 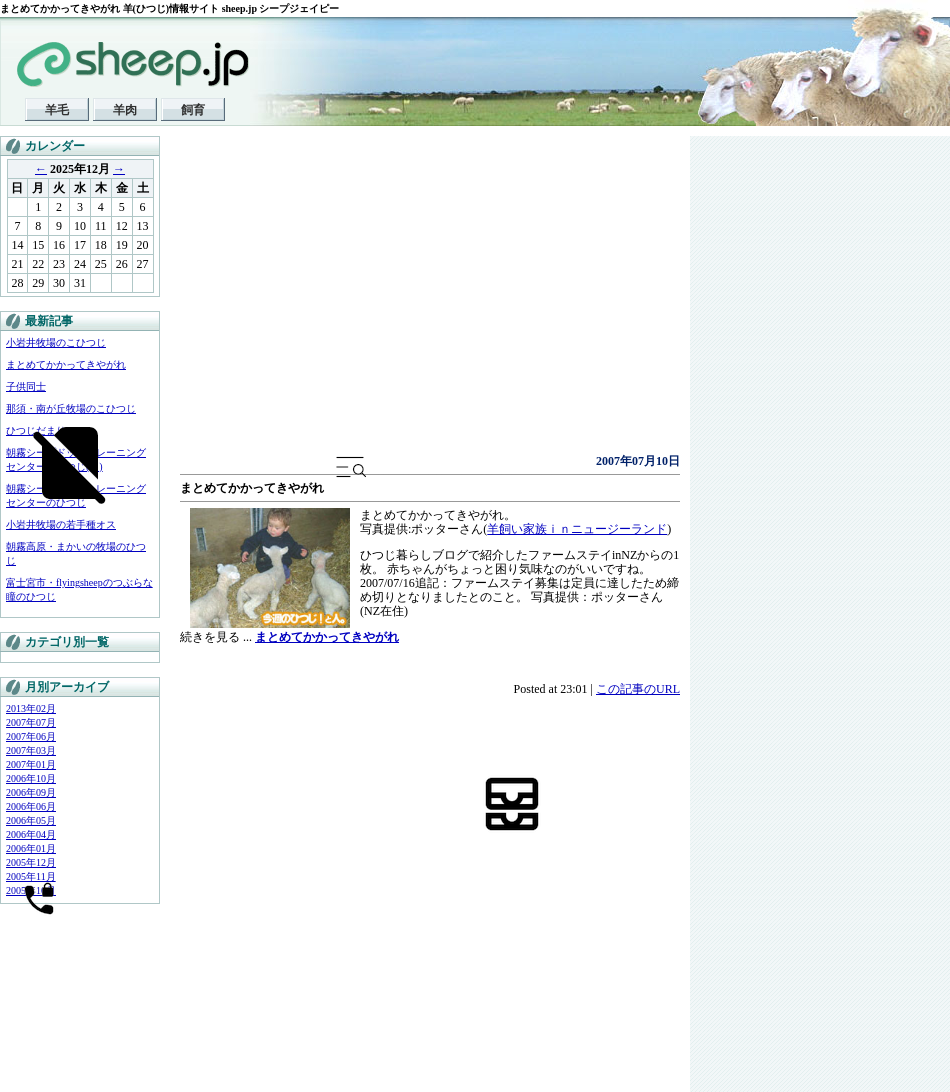 I want to click on no SIM card detected, so click(x=70, y=463).